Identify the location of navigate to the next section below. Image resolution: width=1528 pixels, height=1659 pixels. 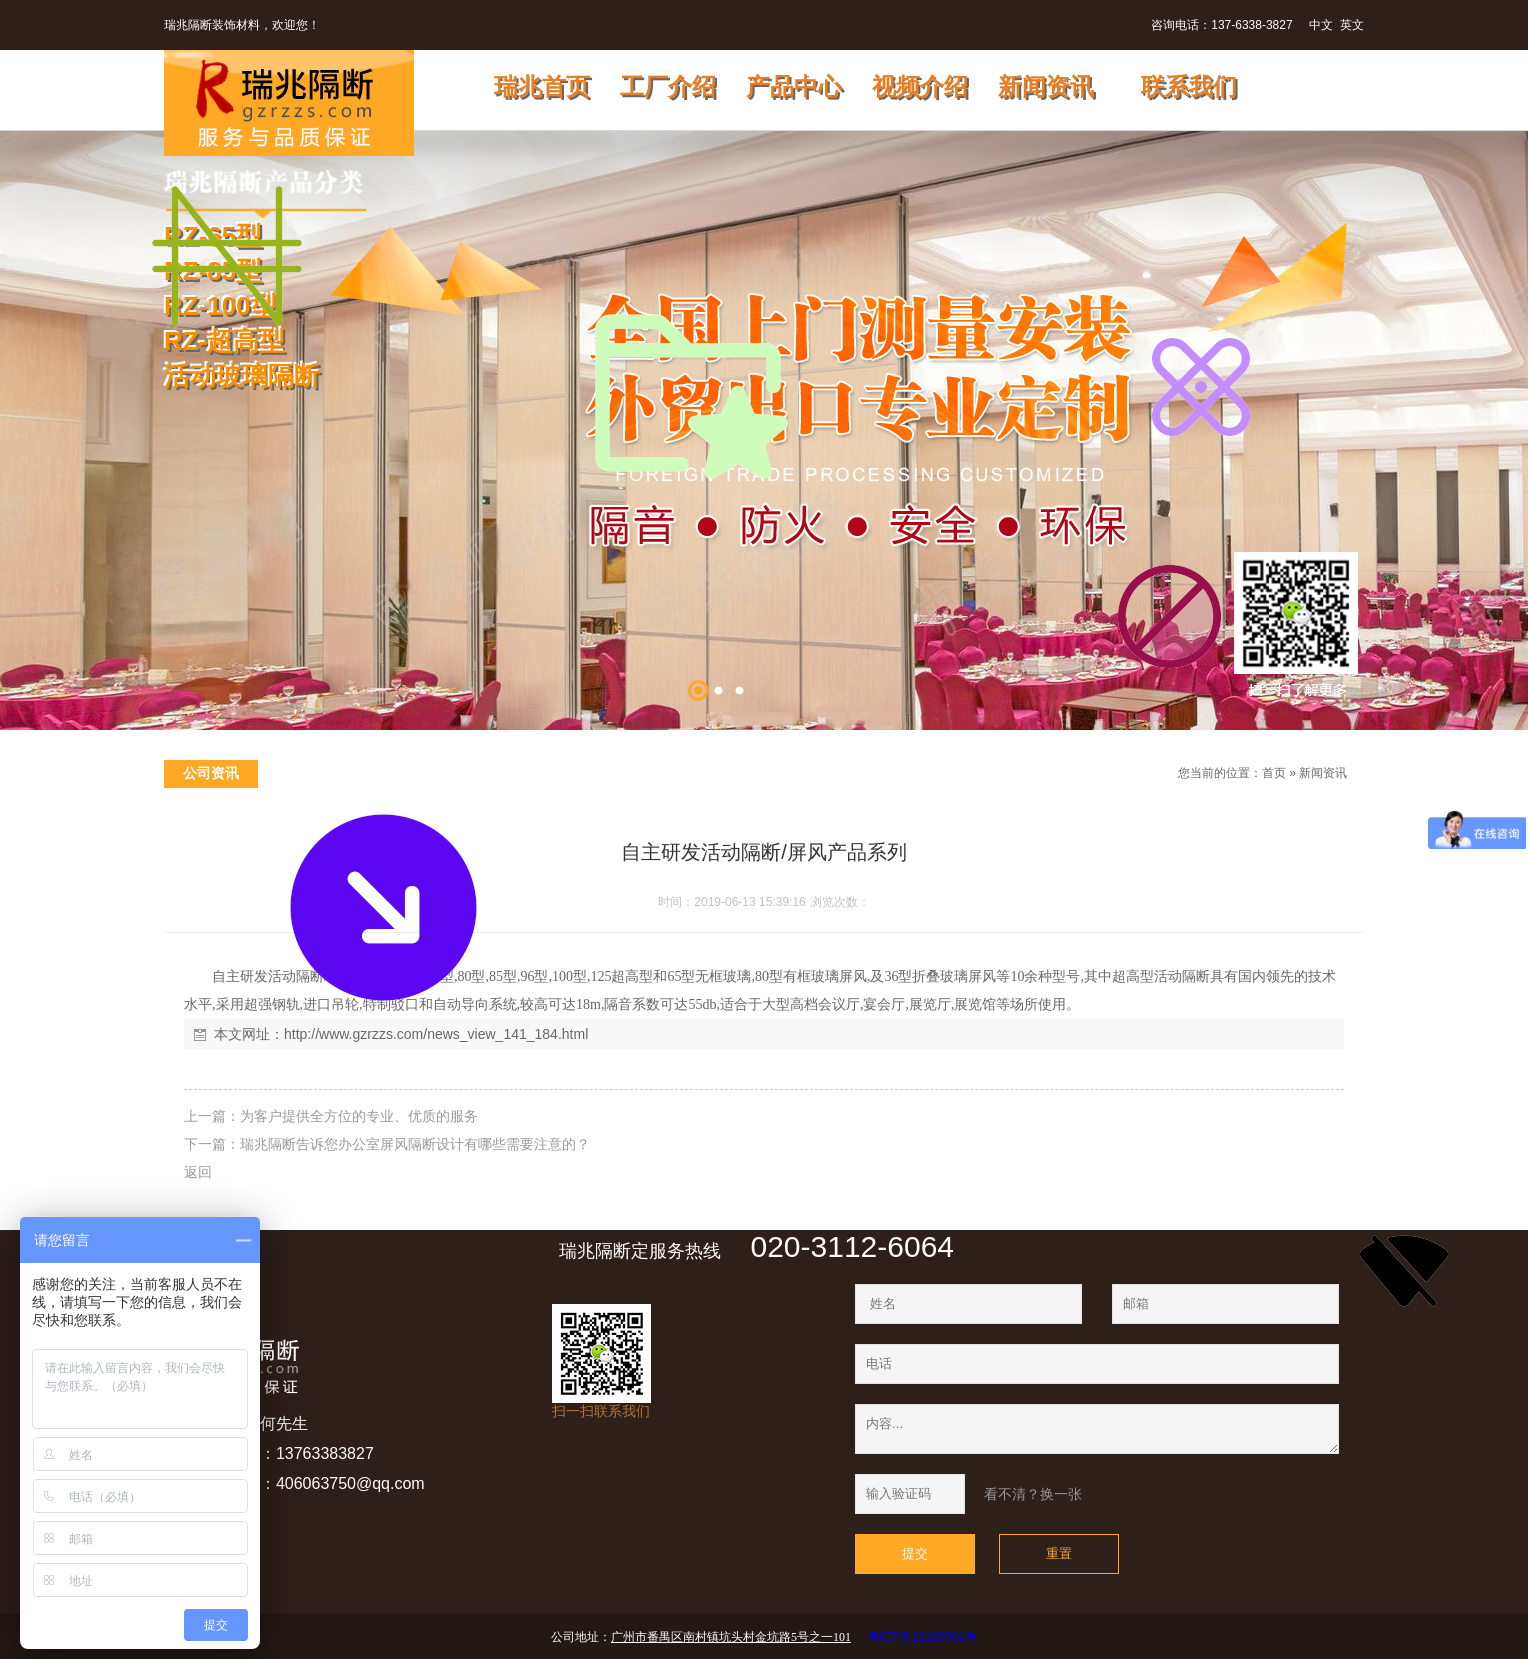
(383, 907).